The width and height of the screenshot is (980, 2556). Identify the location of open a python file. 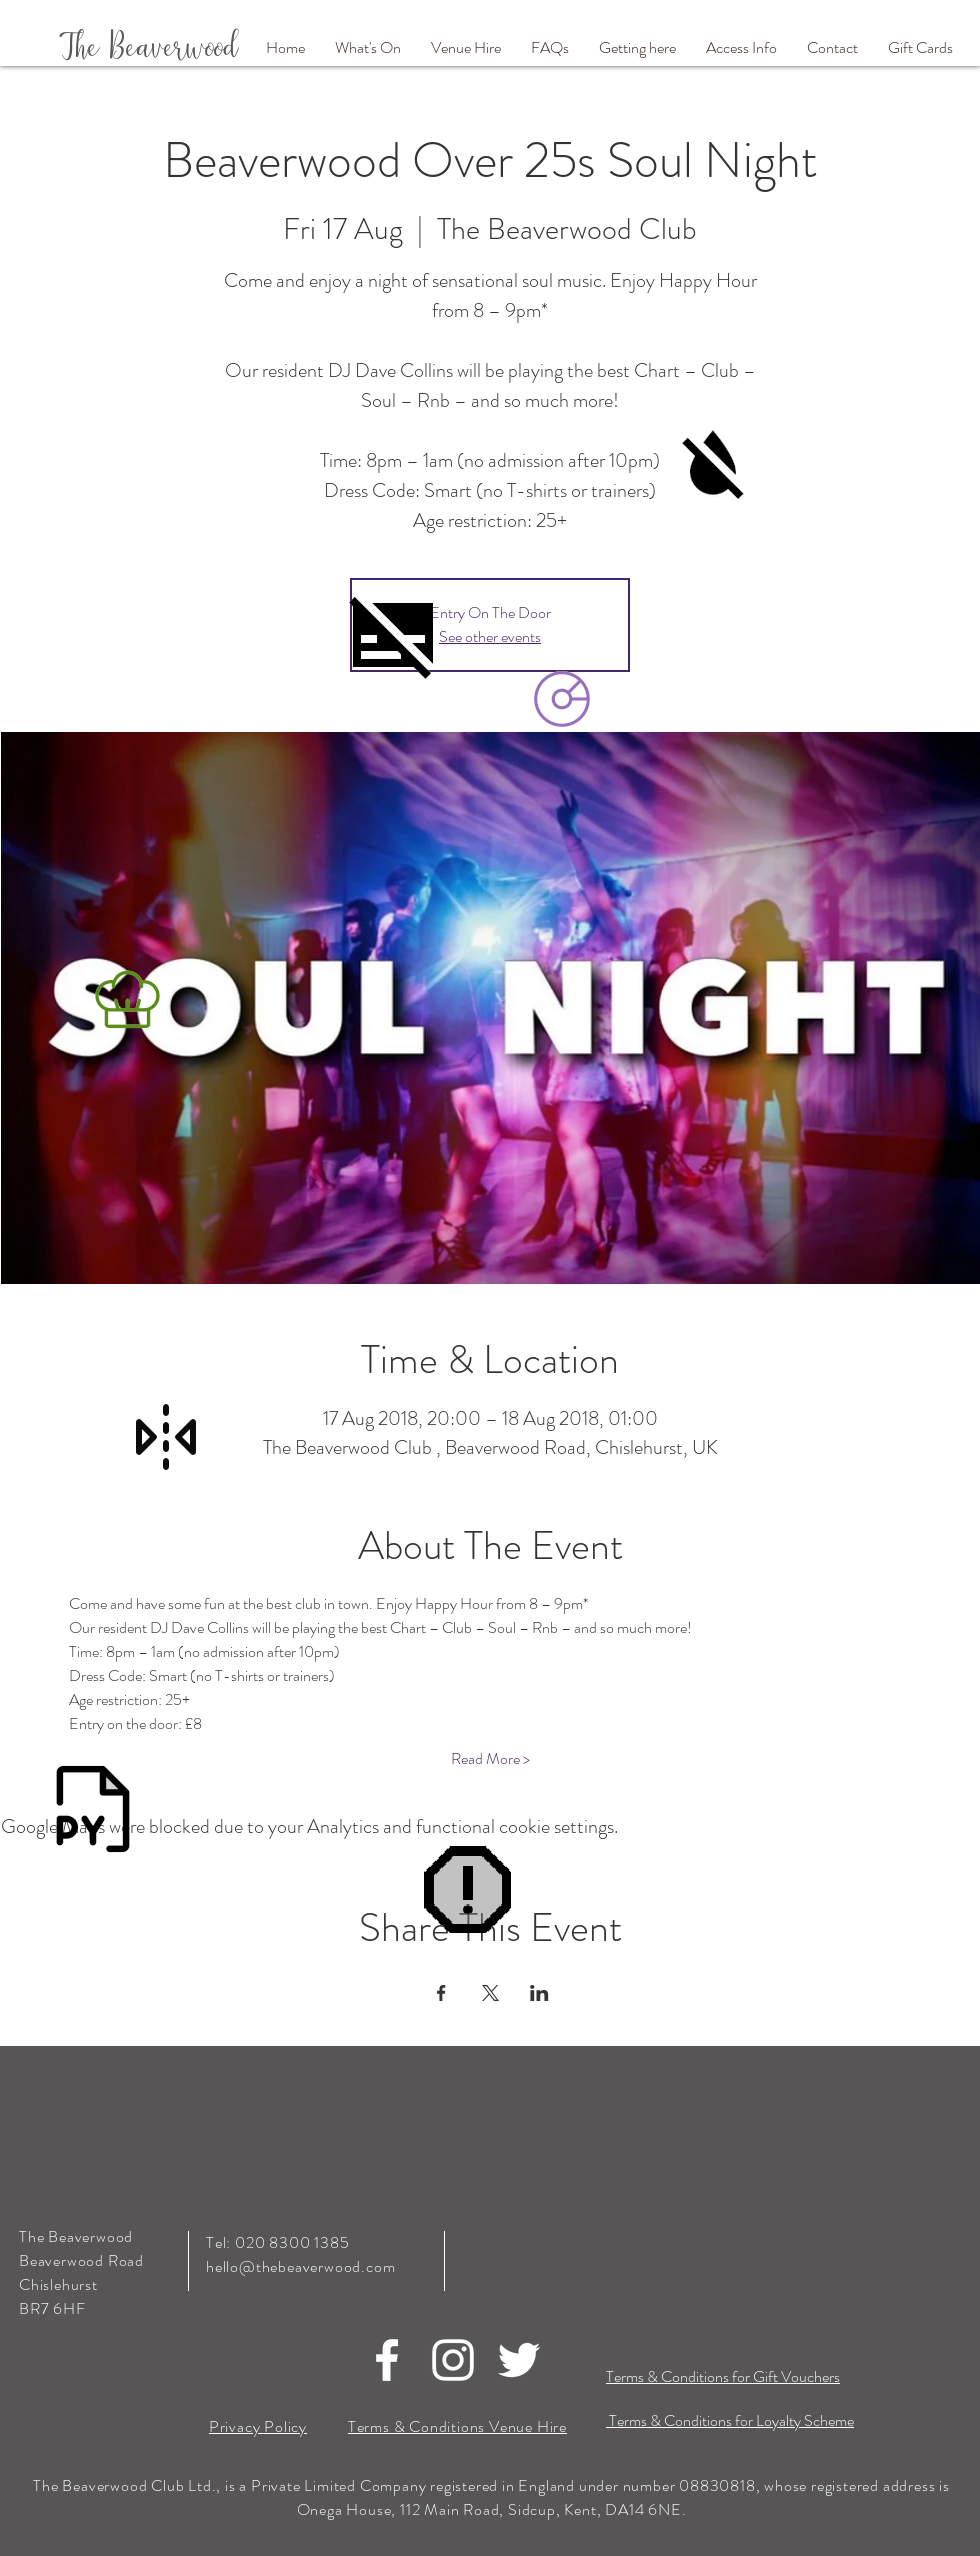
(93, 1809).